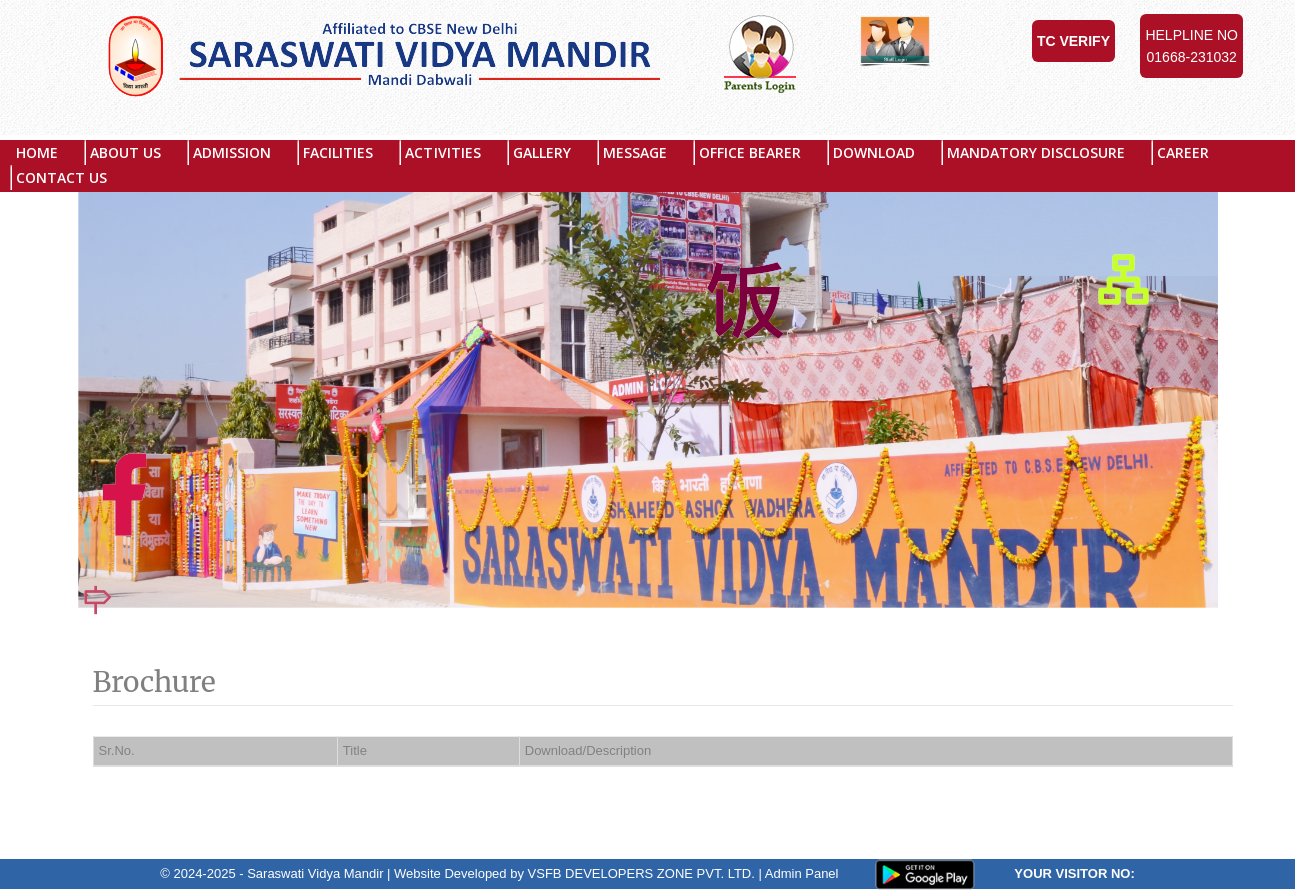 The height and width of the screenshot is (890, 1295). I want to click on open Facebook app, so click(123, 494).